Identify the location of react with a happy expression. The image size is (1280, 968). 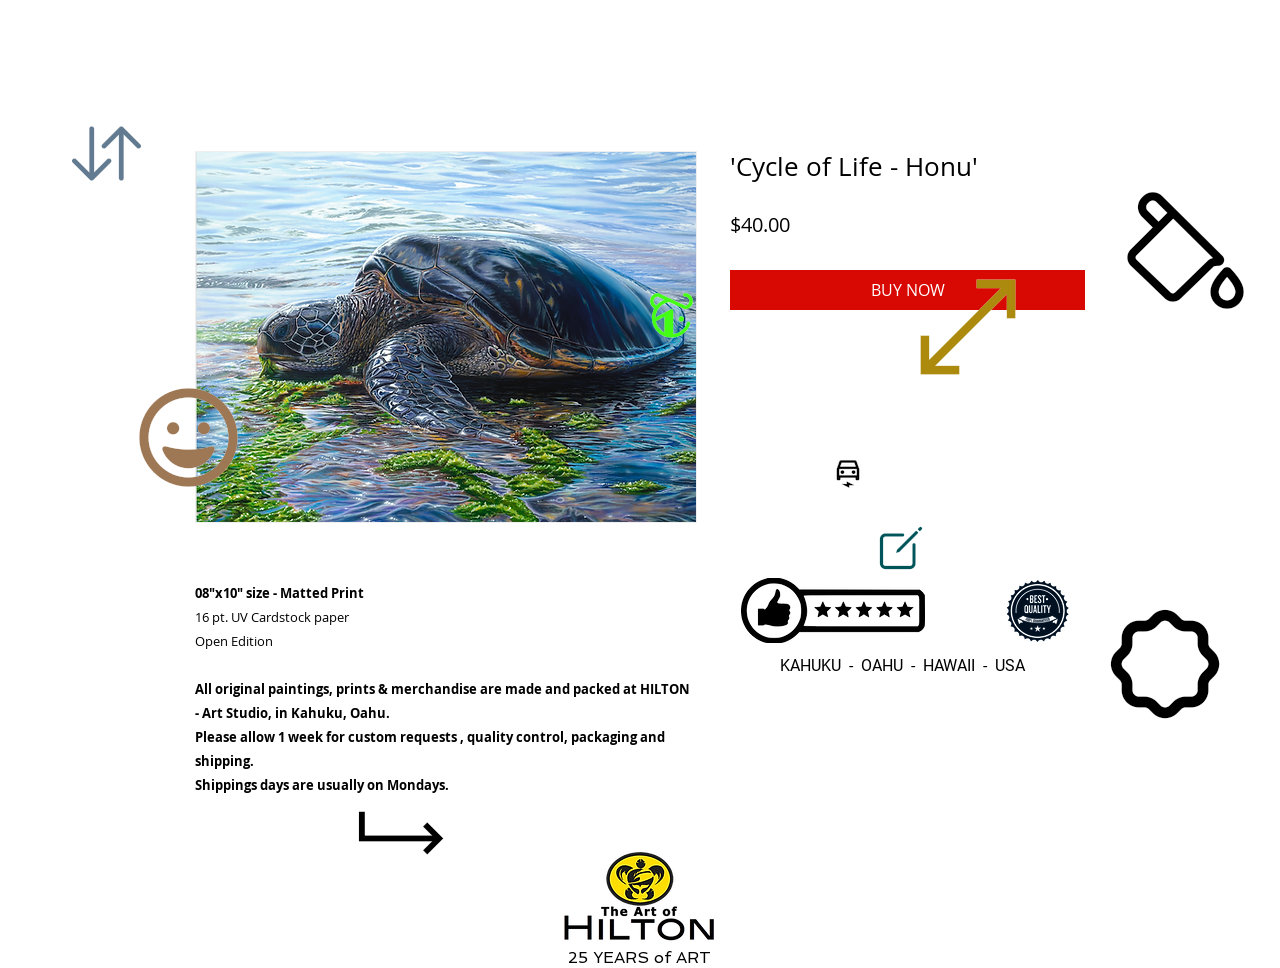
(188, 437).